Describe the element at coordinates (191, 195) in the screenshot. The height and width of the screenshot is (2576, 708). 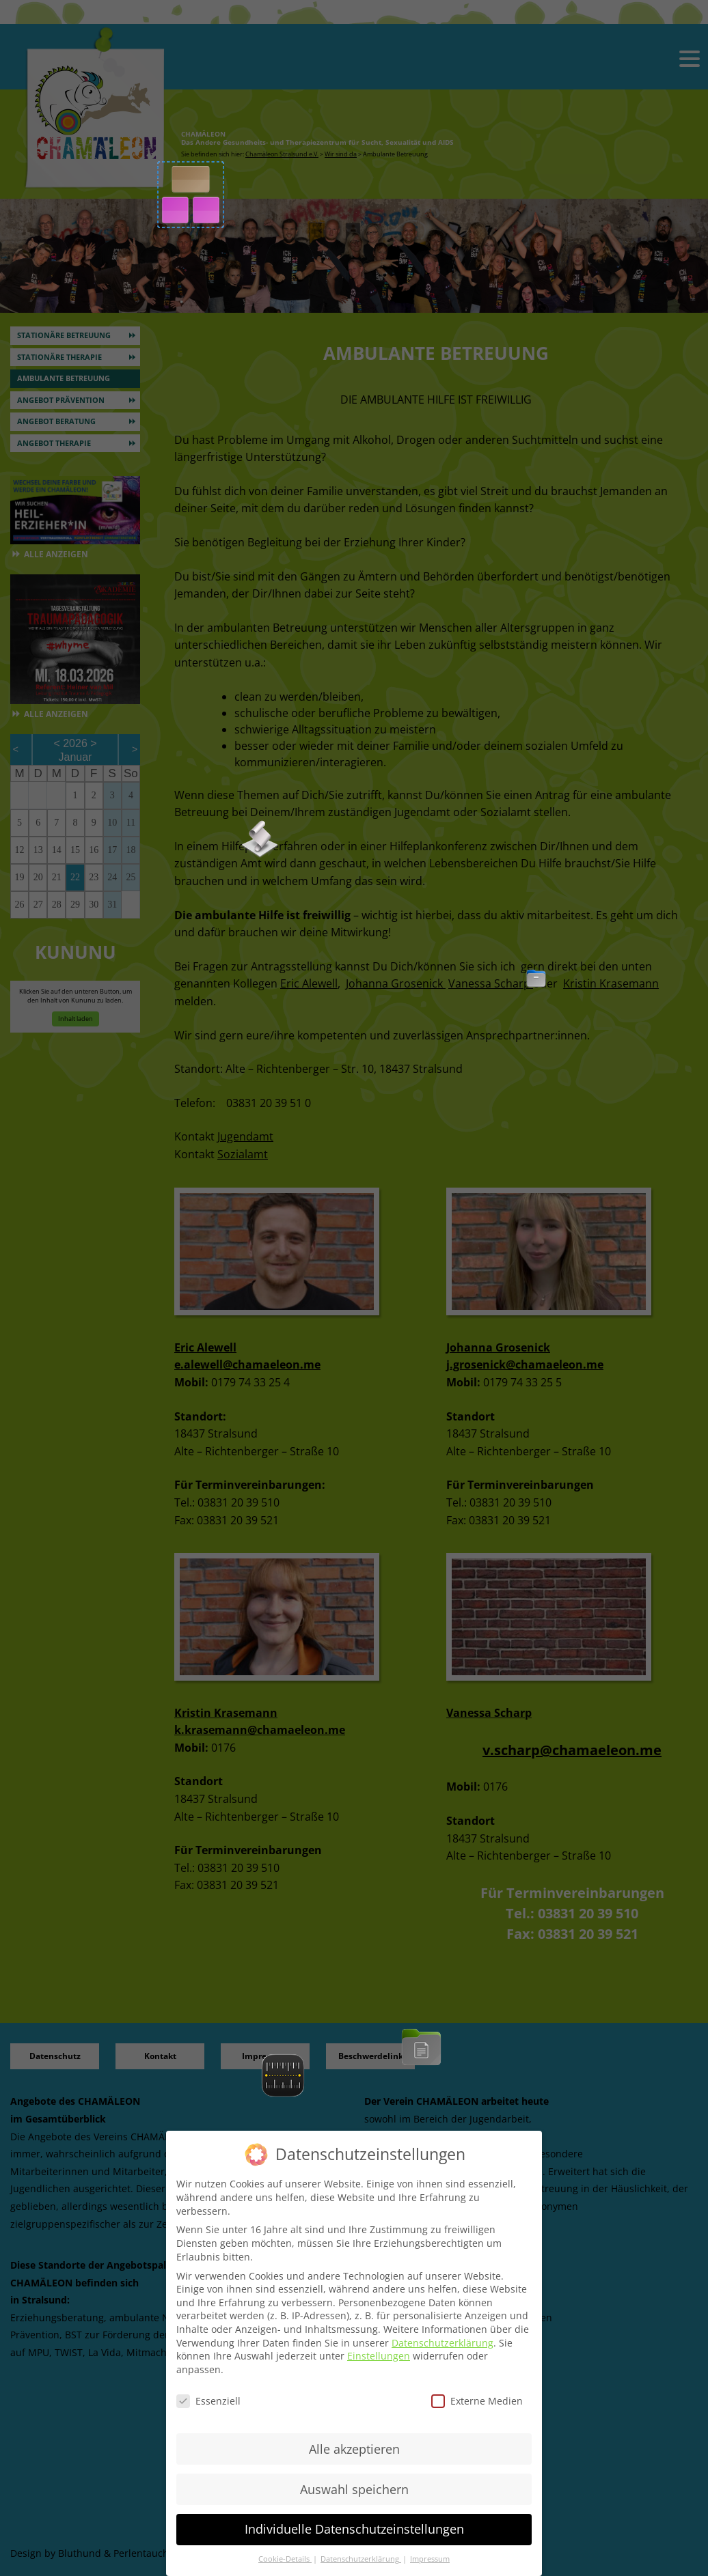
I see `select all items in the current view` at that location.